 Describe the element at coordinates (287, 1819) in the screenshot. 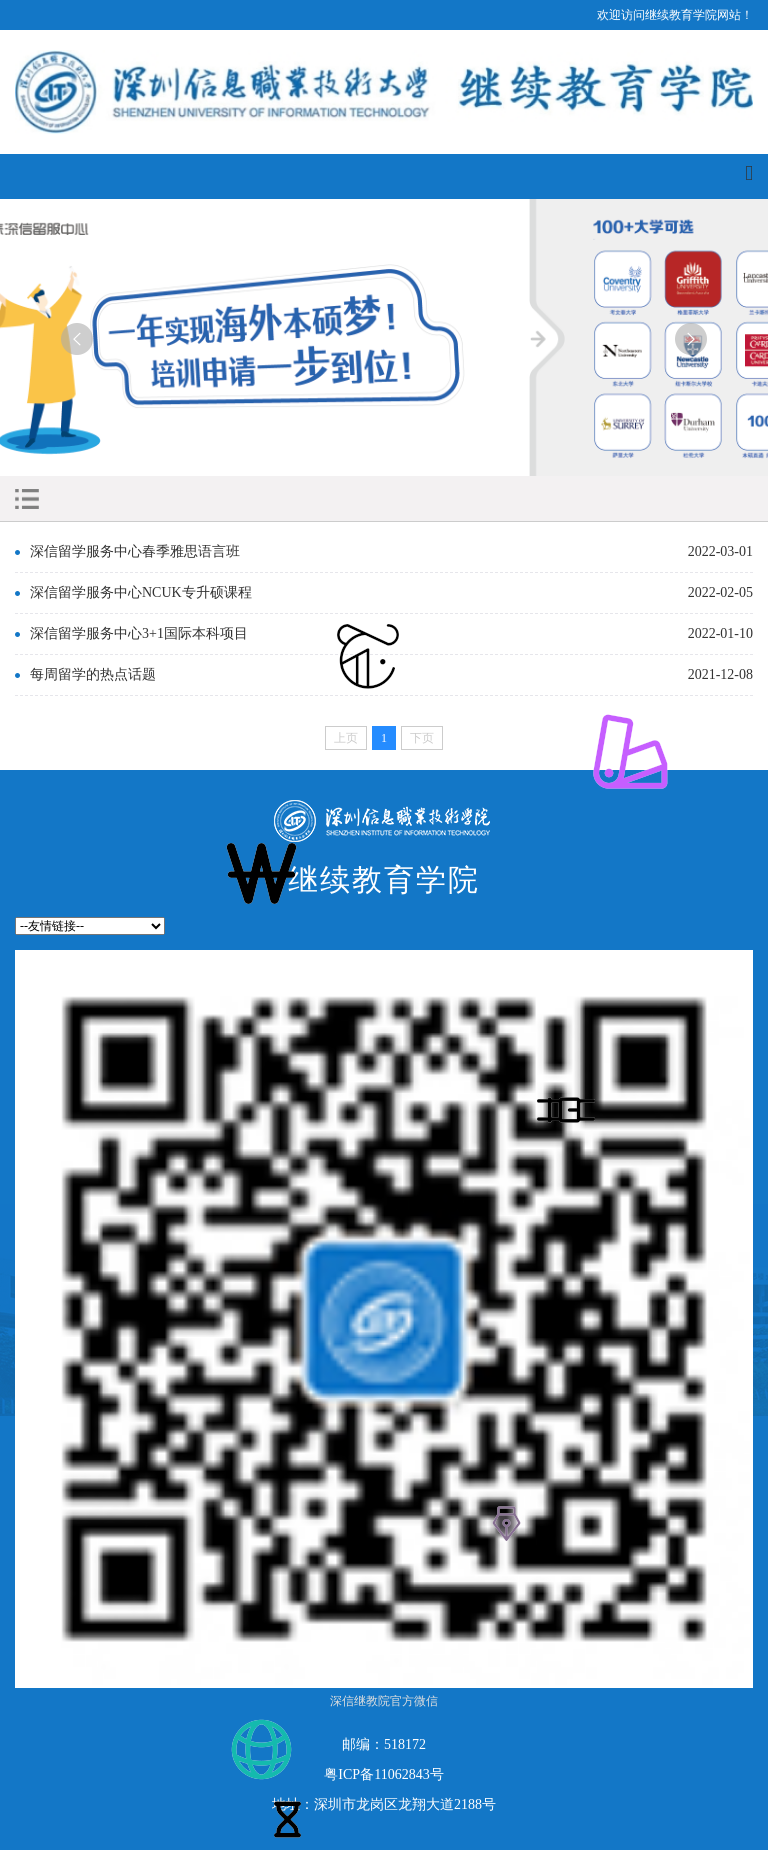

I see `indicates a loading or waiting state` at that location.